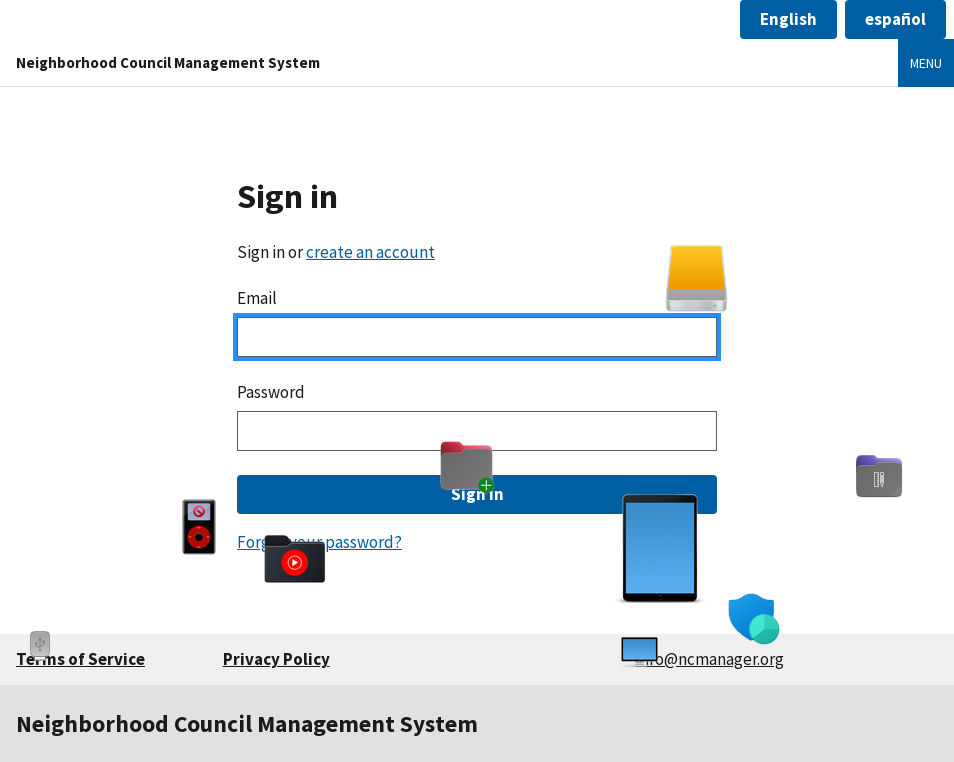 Image resolution: width=954 pixels, height=762 pixels. I want to click on open youtube music downloads folder, so click(294, 560).